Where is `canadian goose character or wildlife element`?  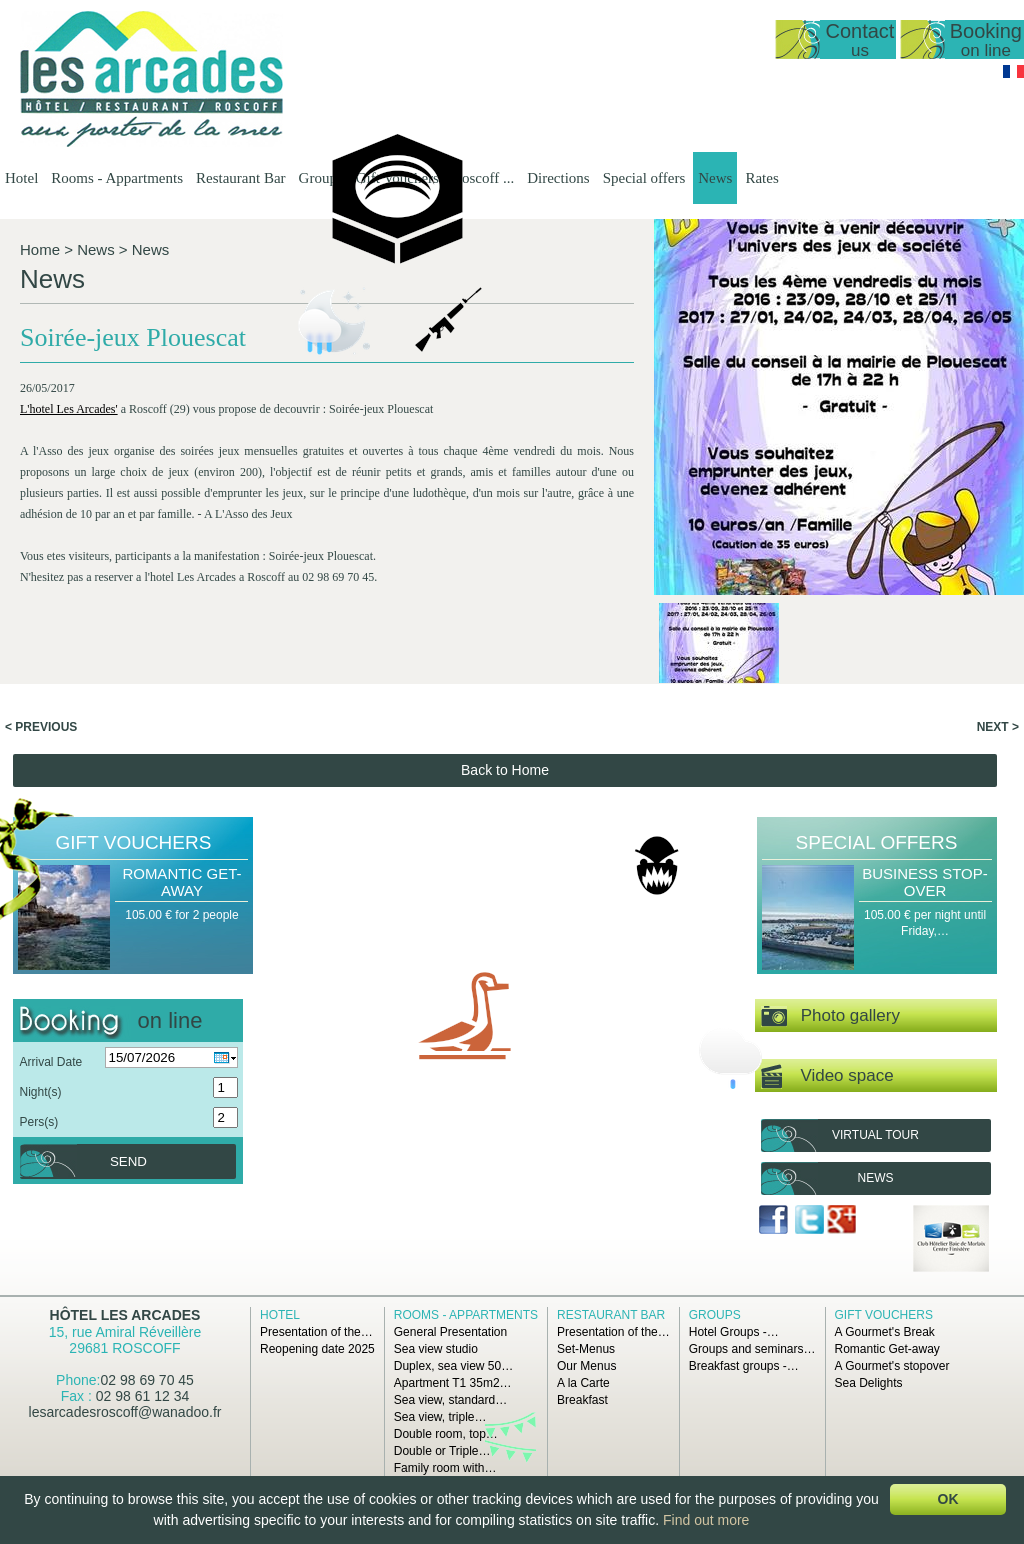
canadian goose character or wildlife element is located at coordinates (463, 1015).